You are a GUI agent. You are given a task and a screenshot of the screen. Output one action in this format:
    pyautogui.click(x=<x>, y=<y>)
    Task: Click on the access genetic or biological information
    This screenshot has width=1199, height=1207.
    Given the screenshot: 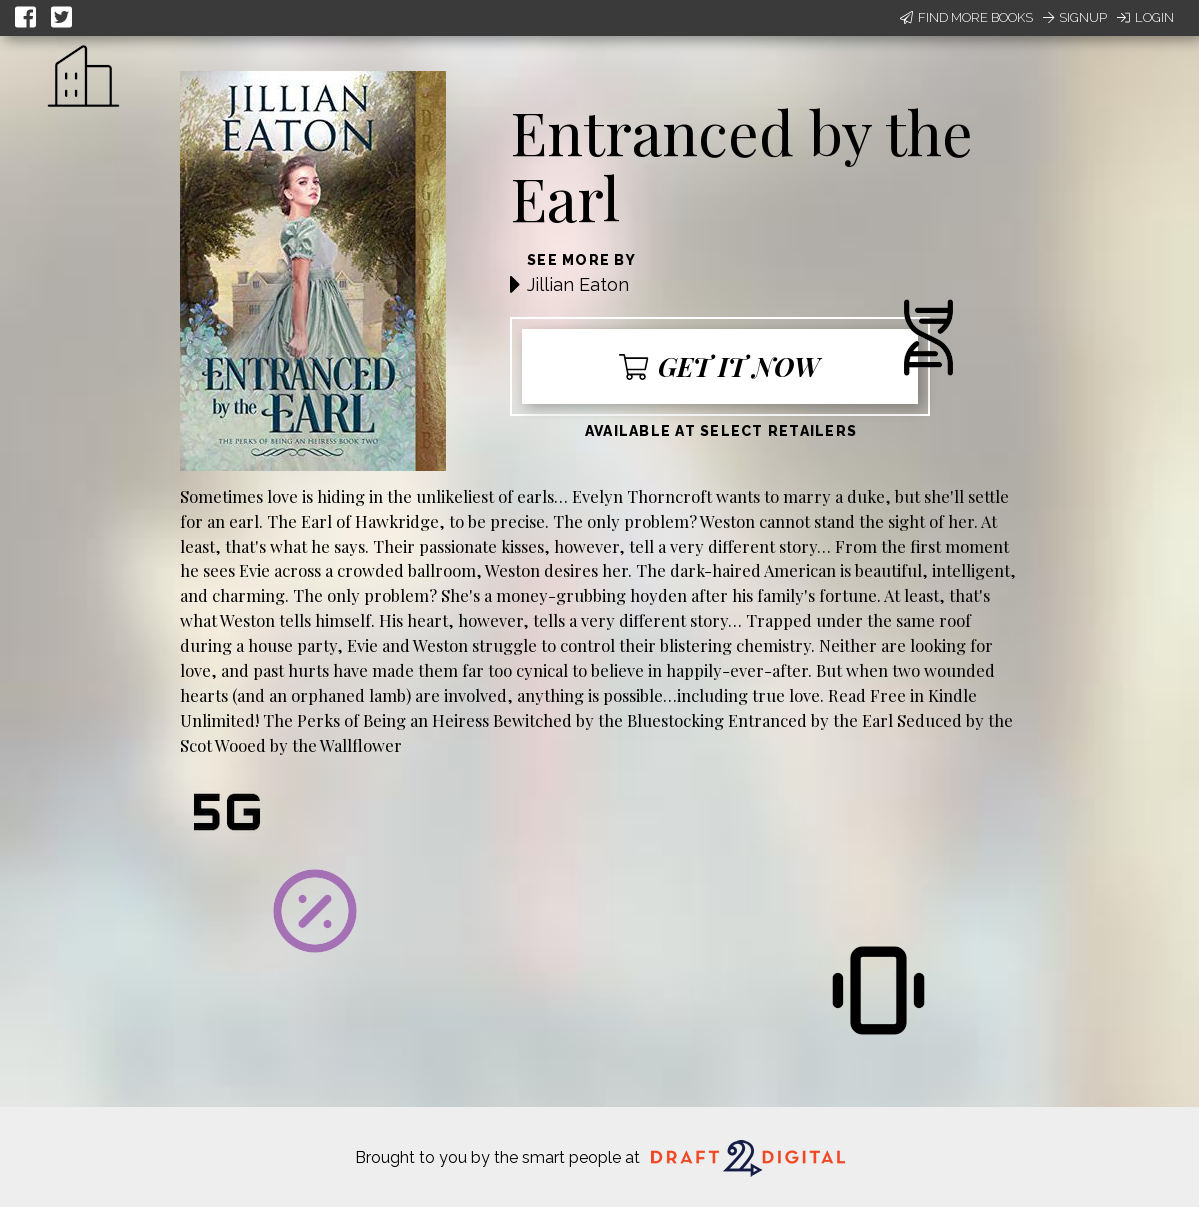 What is the action you would take?
    pyautogui.click(x=928, y=337)
    